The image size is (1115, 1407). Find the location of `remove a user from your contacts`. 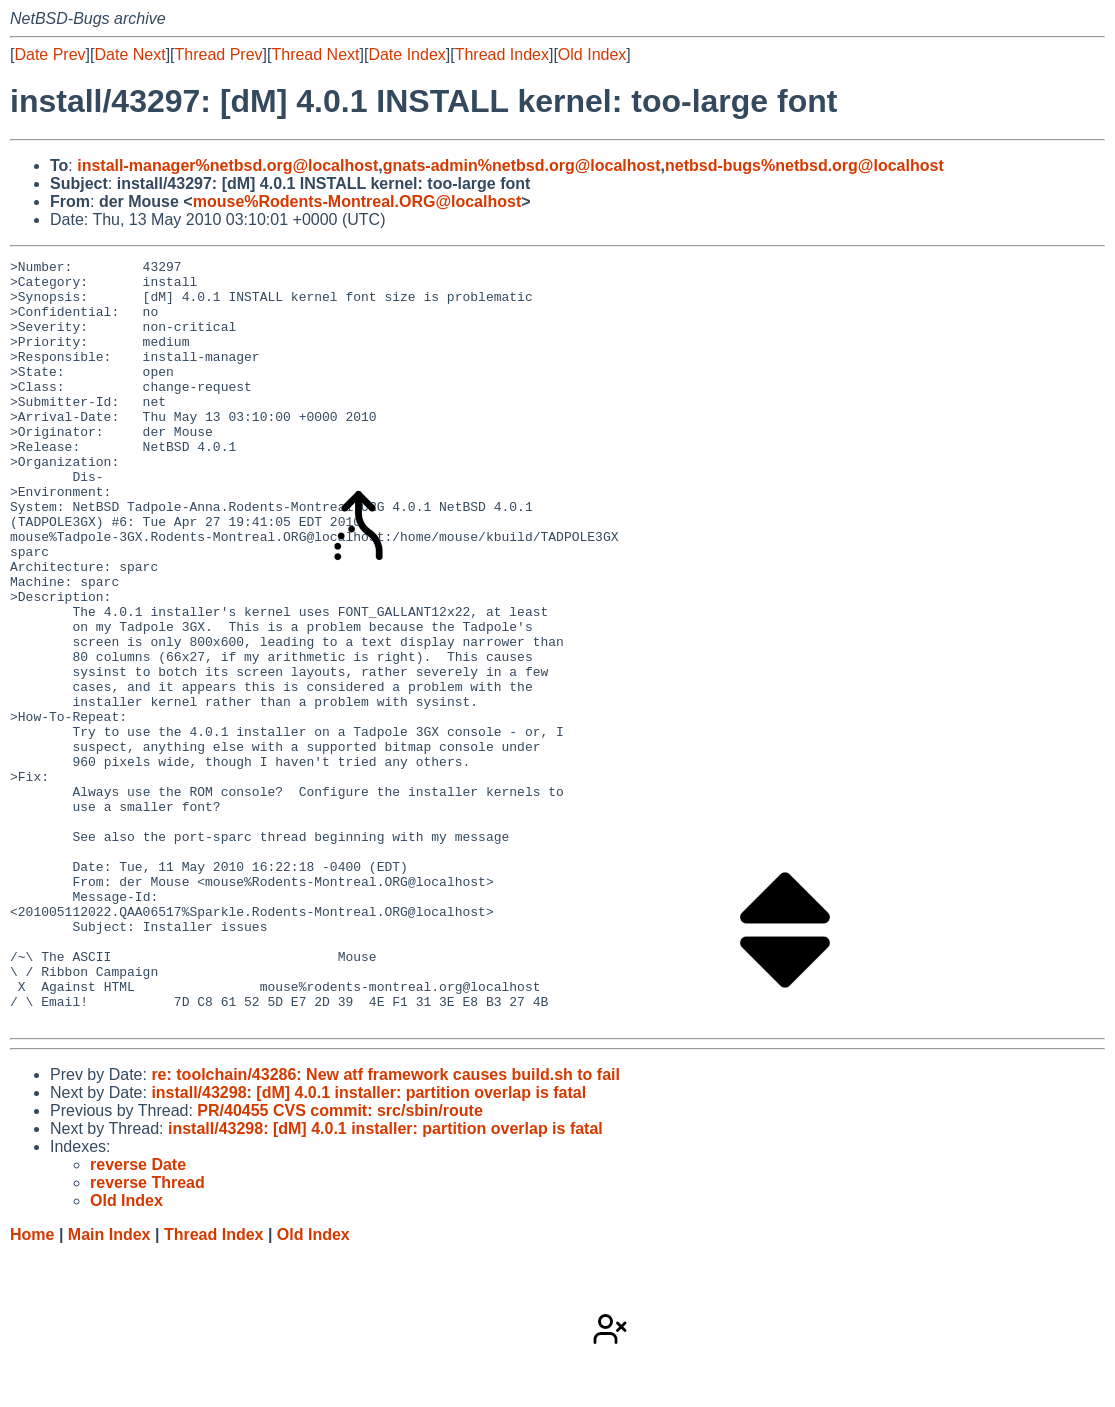

remove a user from your contacts is located at coordinates (610, 1329).